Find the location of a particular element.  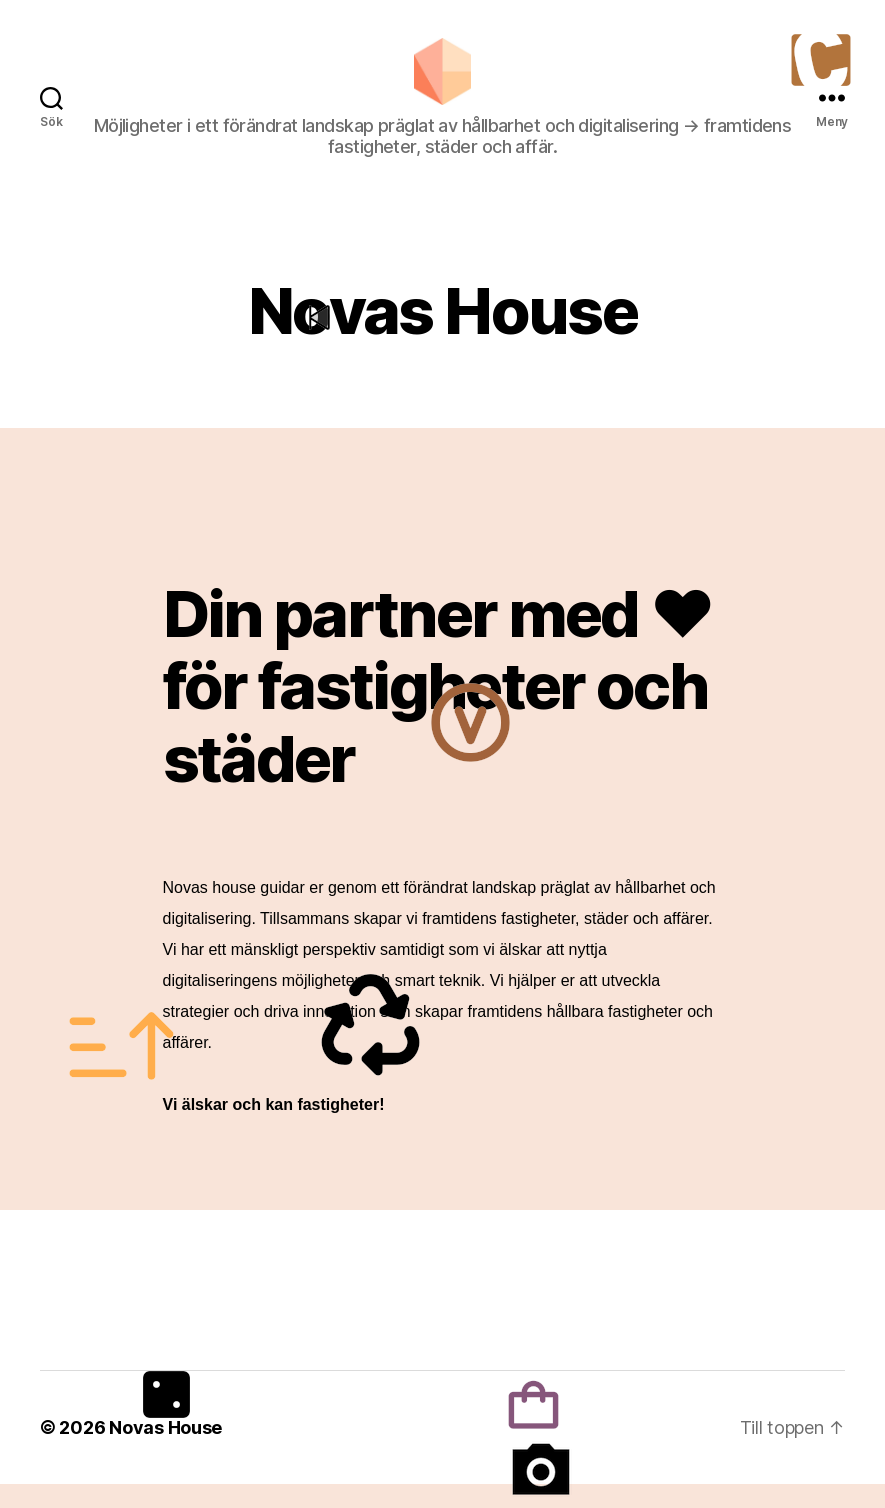

contao CMS logo is located at coordinates (821, 60).